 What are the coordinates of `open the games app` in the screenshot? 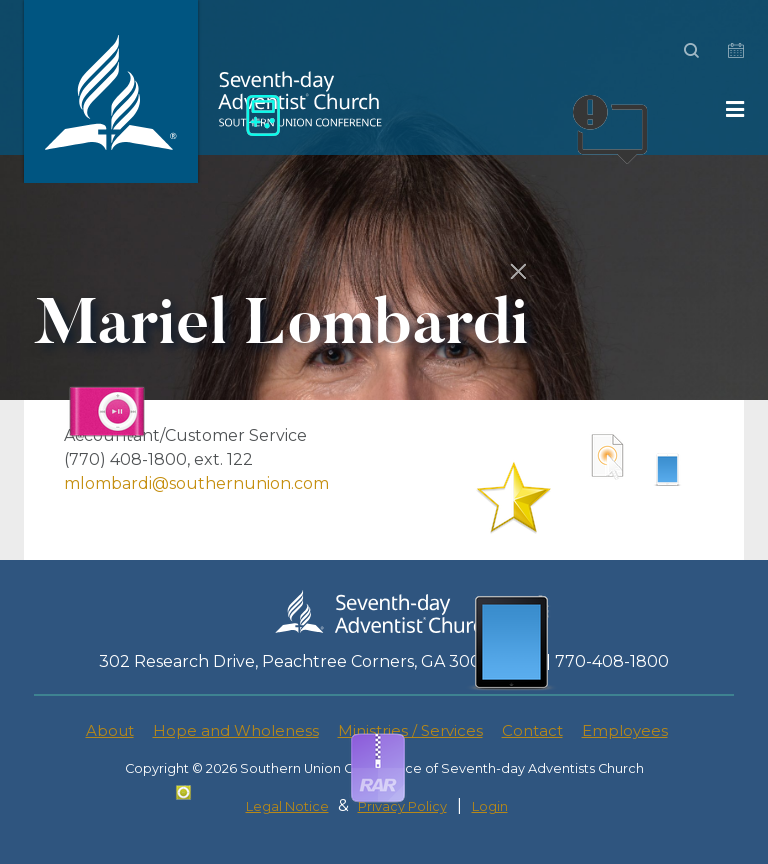 It's located at (264, 115).